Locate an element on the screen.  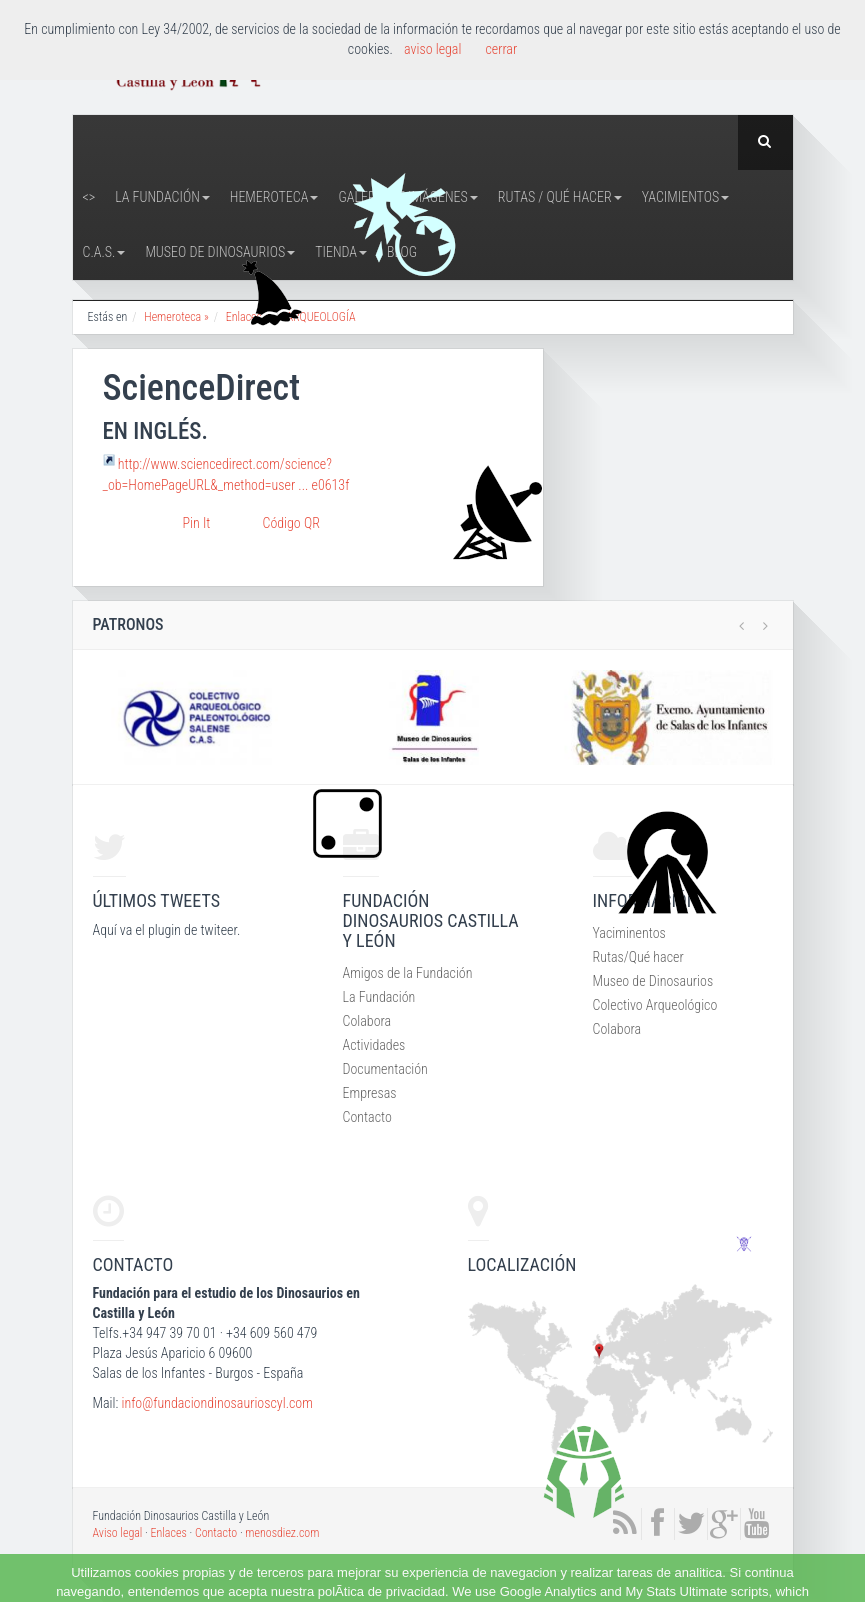
roll dice or randomize selection is located at coordinates (347, 823).